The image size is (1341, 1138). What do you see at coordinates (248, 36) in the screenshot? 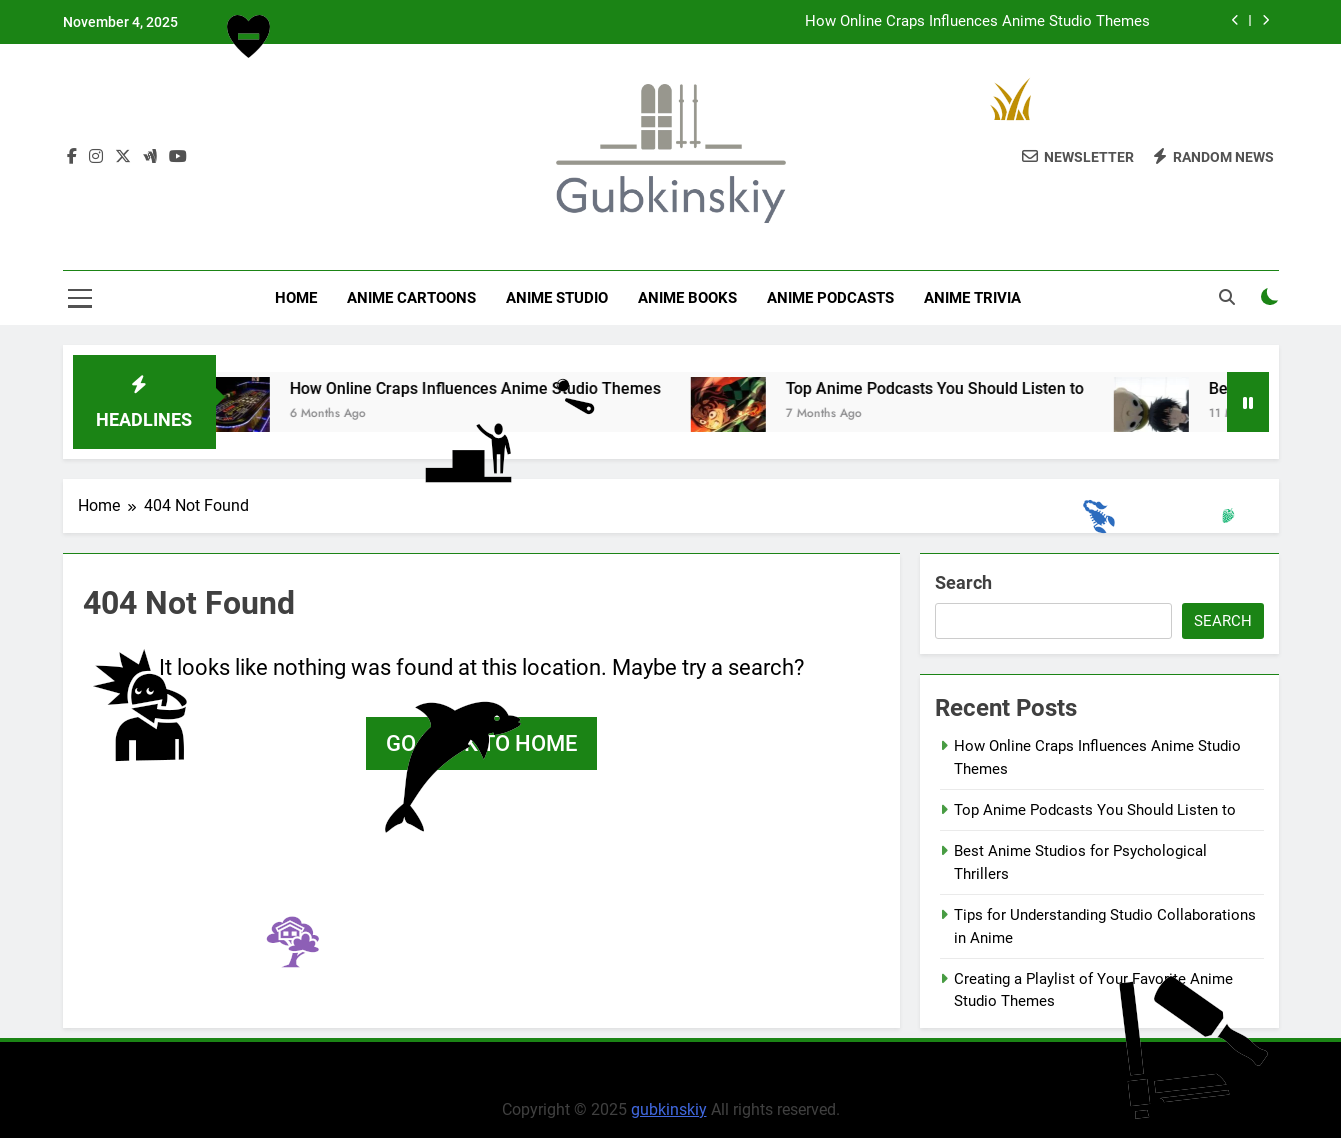
I see `remove from favorites` at bounding box center [248, 36].